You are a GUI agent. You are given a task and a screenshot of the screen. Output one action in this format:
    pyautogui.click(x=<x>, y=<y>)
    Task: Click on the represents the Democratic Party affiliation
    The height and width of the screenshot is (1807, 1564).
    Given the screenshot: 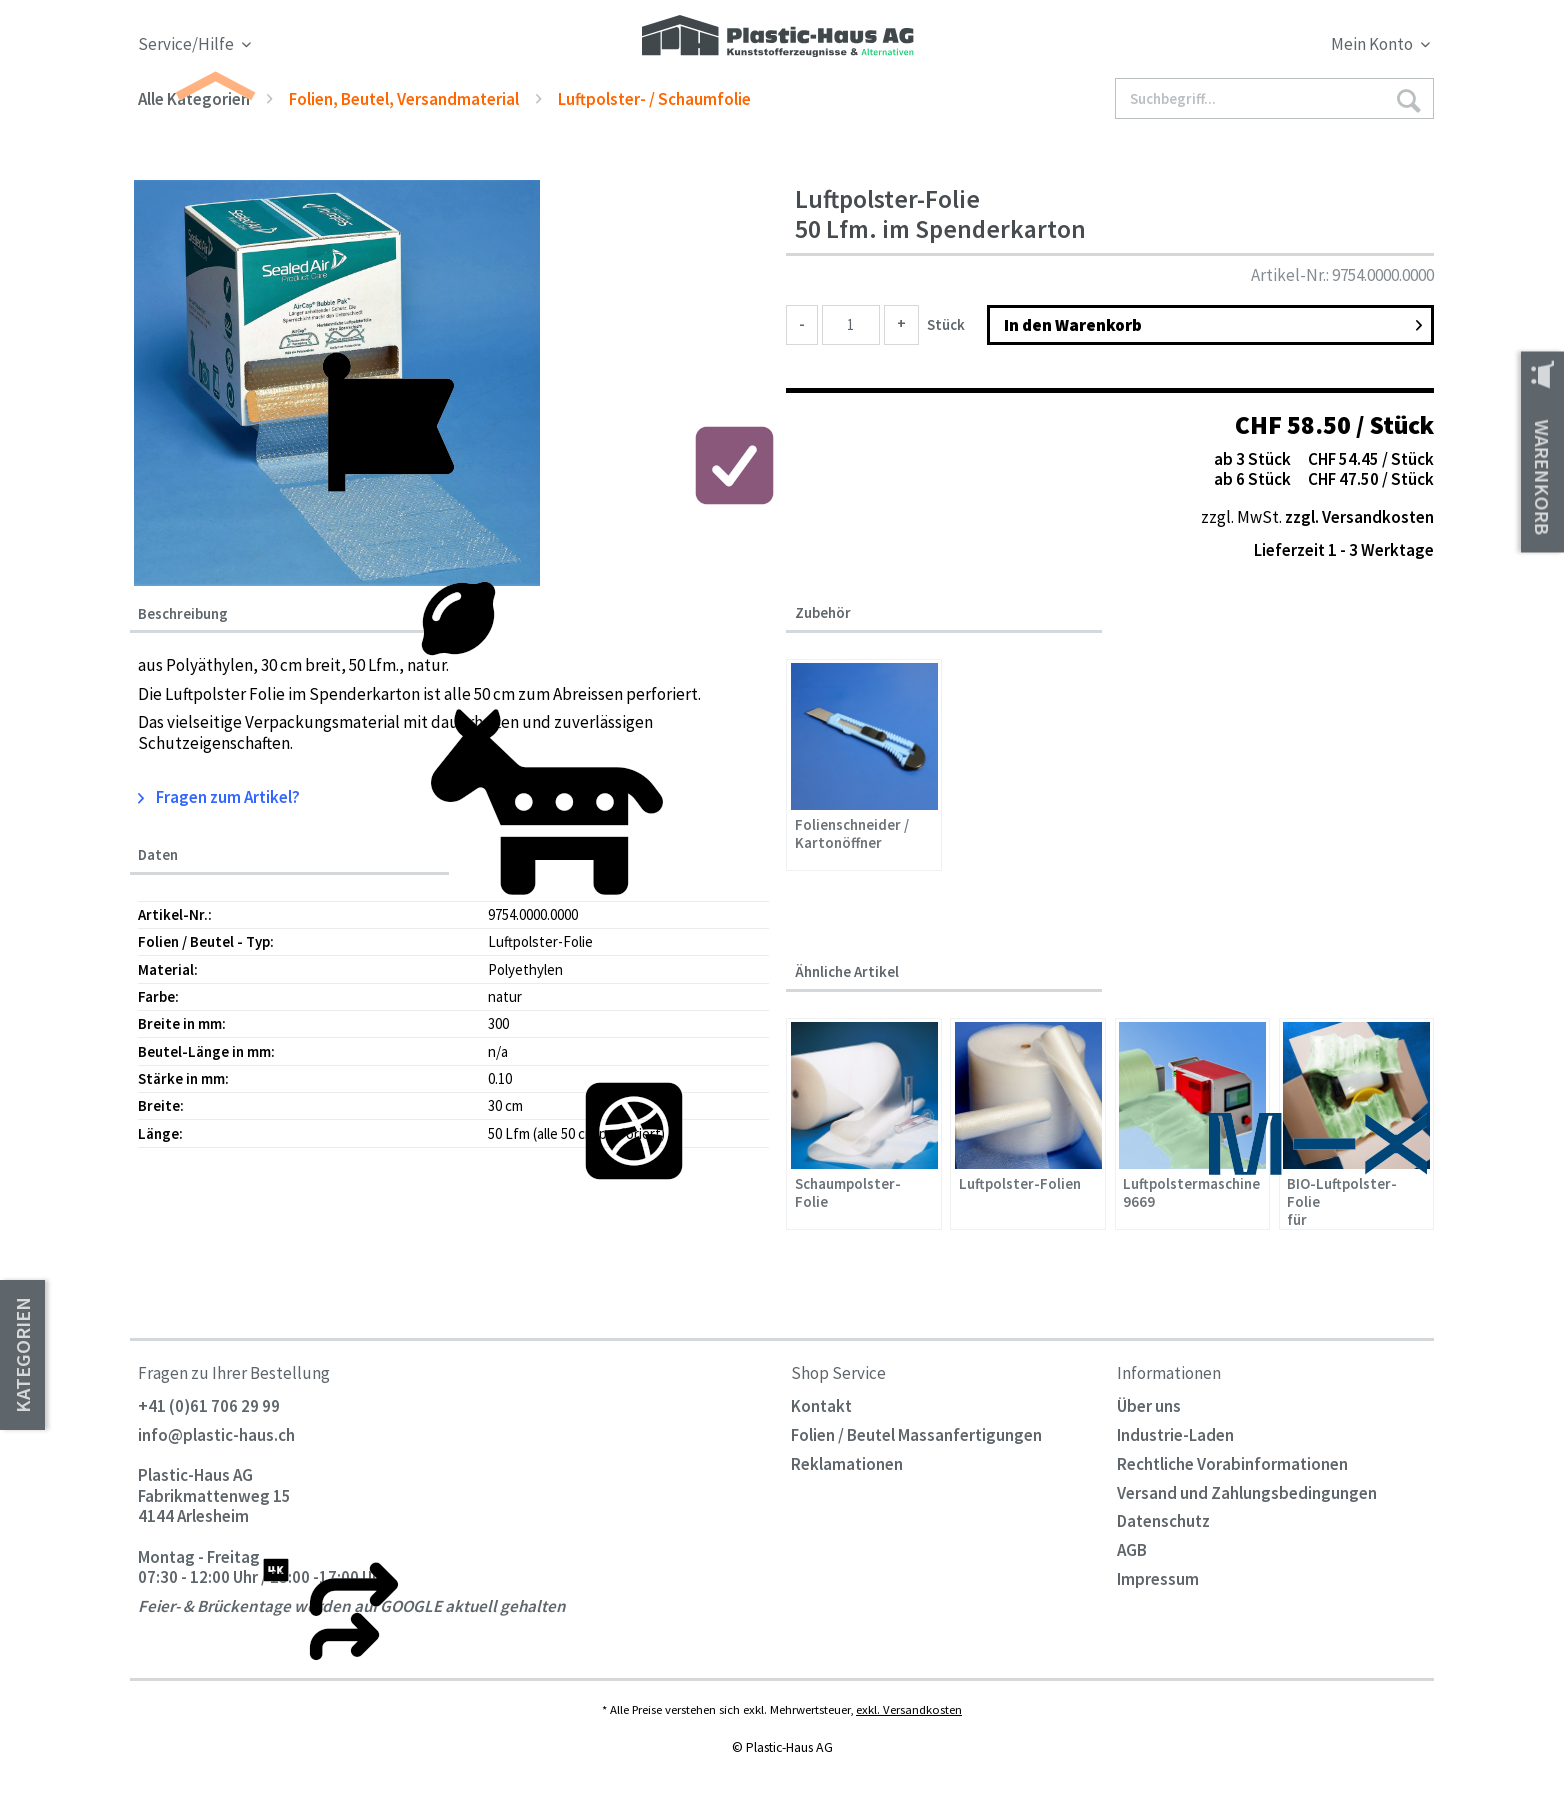 What is the action you would take?
    pyautogui.click(x=547, y=802)
    